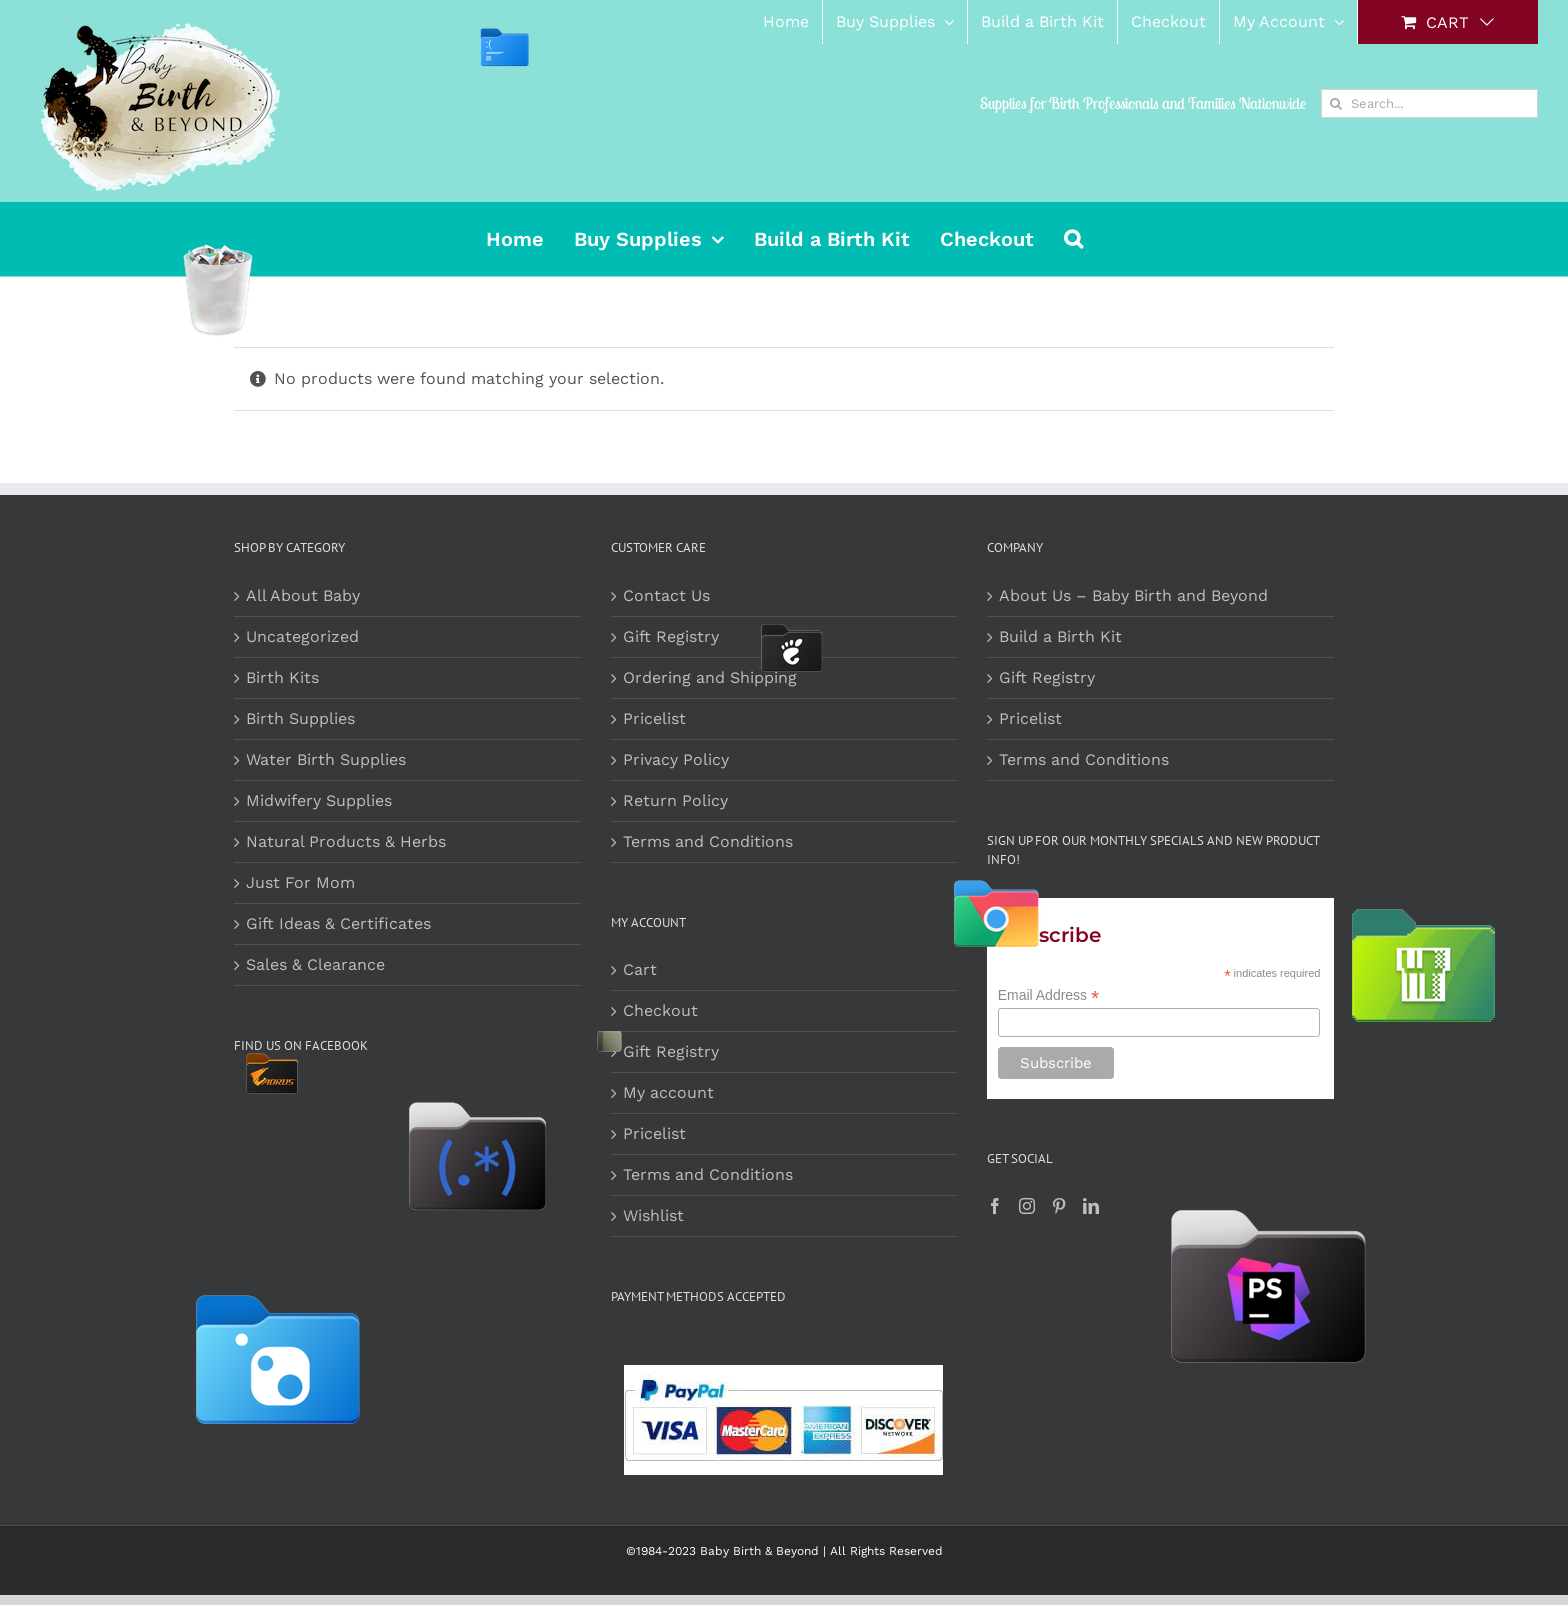  What do you see at coordinates (504, 48) in the screenshot?
I see `folder containing system crash logs or error reports` at bounding box center [504, 48].